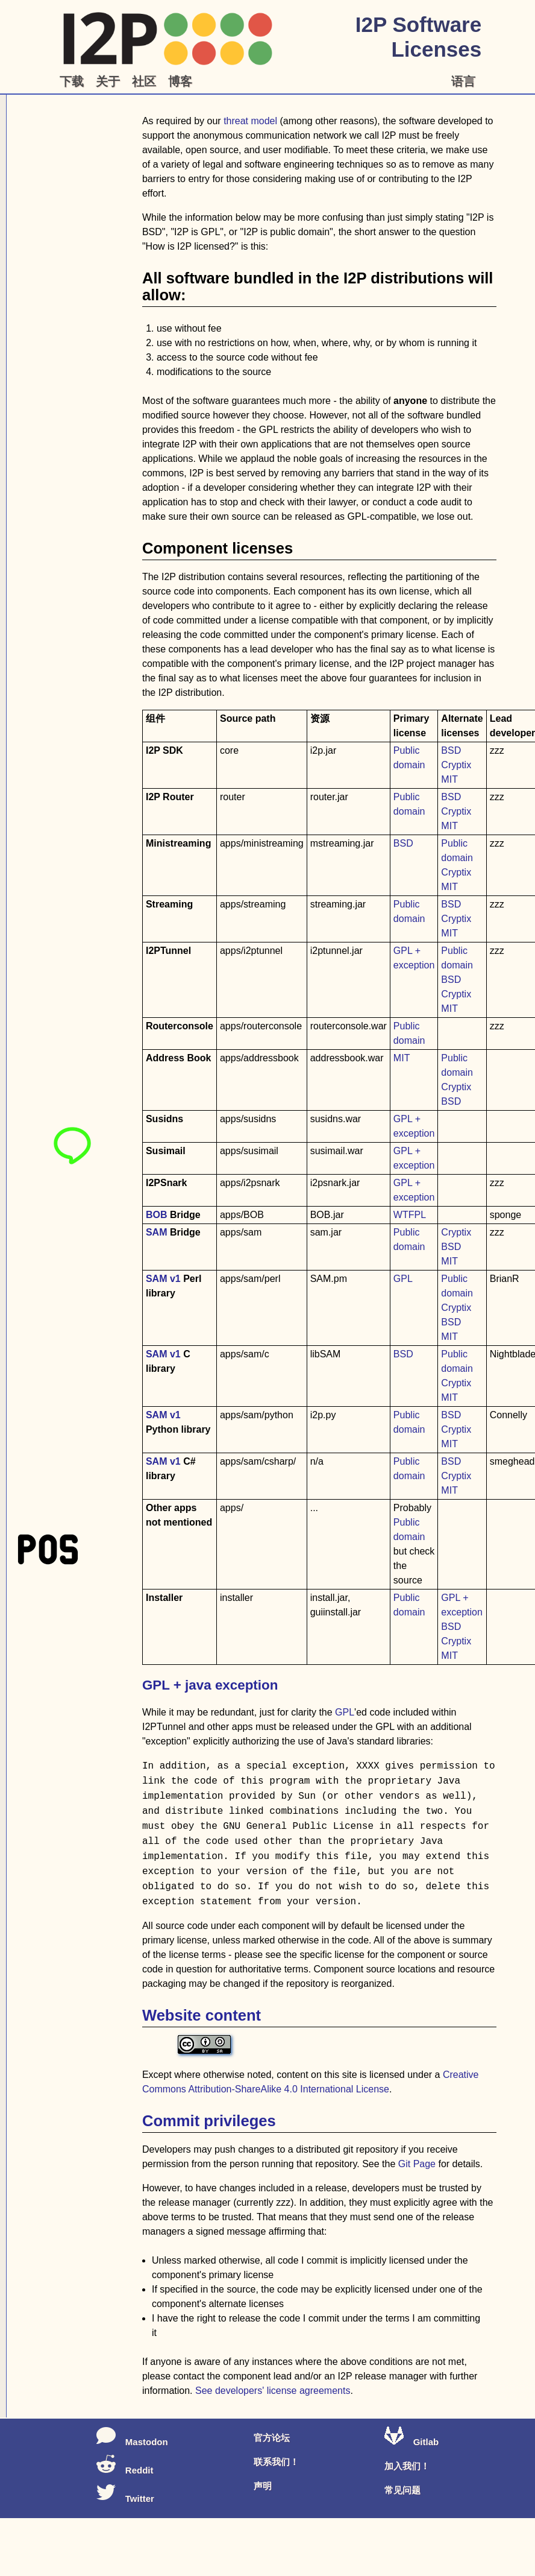 The height and width of the screenshot is (2576, 535). Describe the element at coordinates (48, 1549) in the screenshot. I see `indicates an HTTP POST request method` at that location.